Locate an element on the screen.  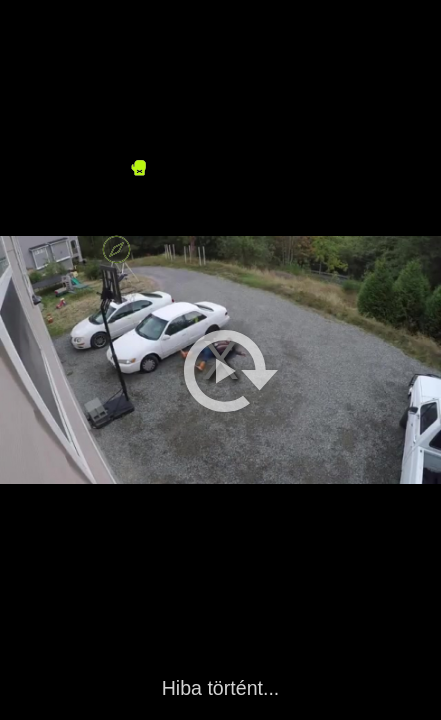
access boxing or combat sports content is located at coordinates (139, 168).